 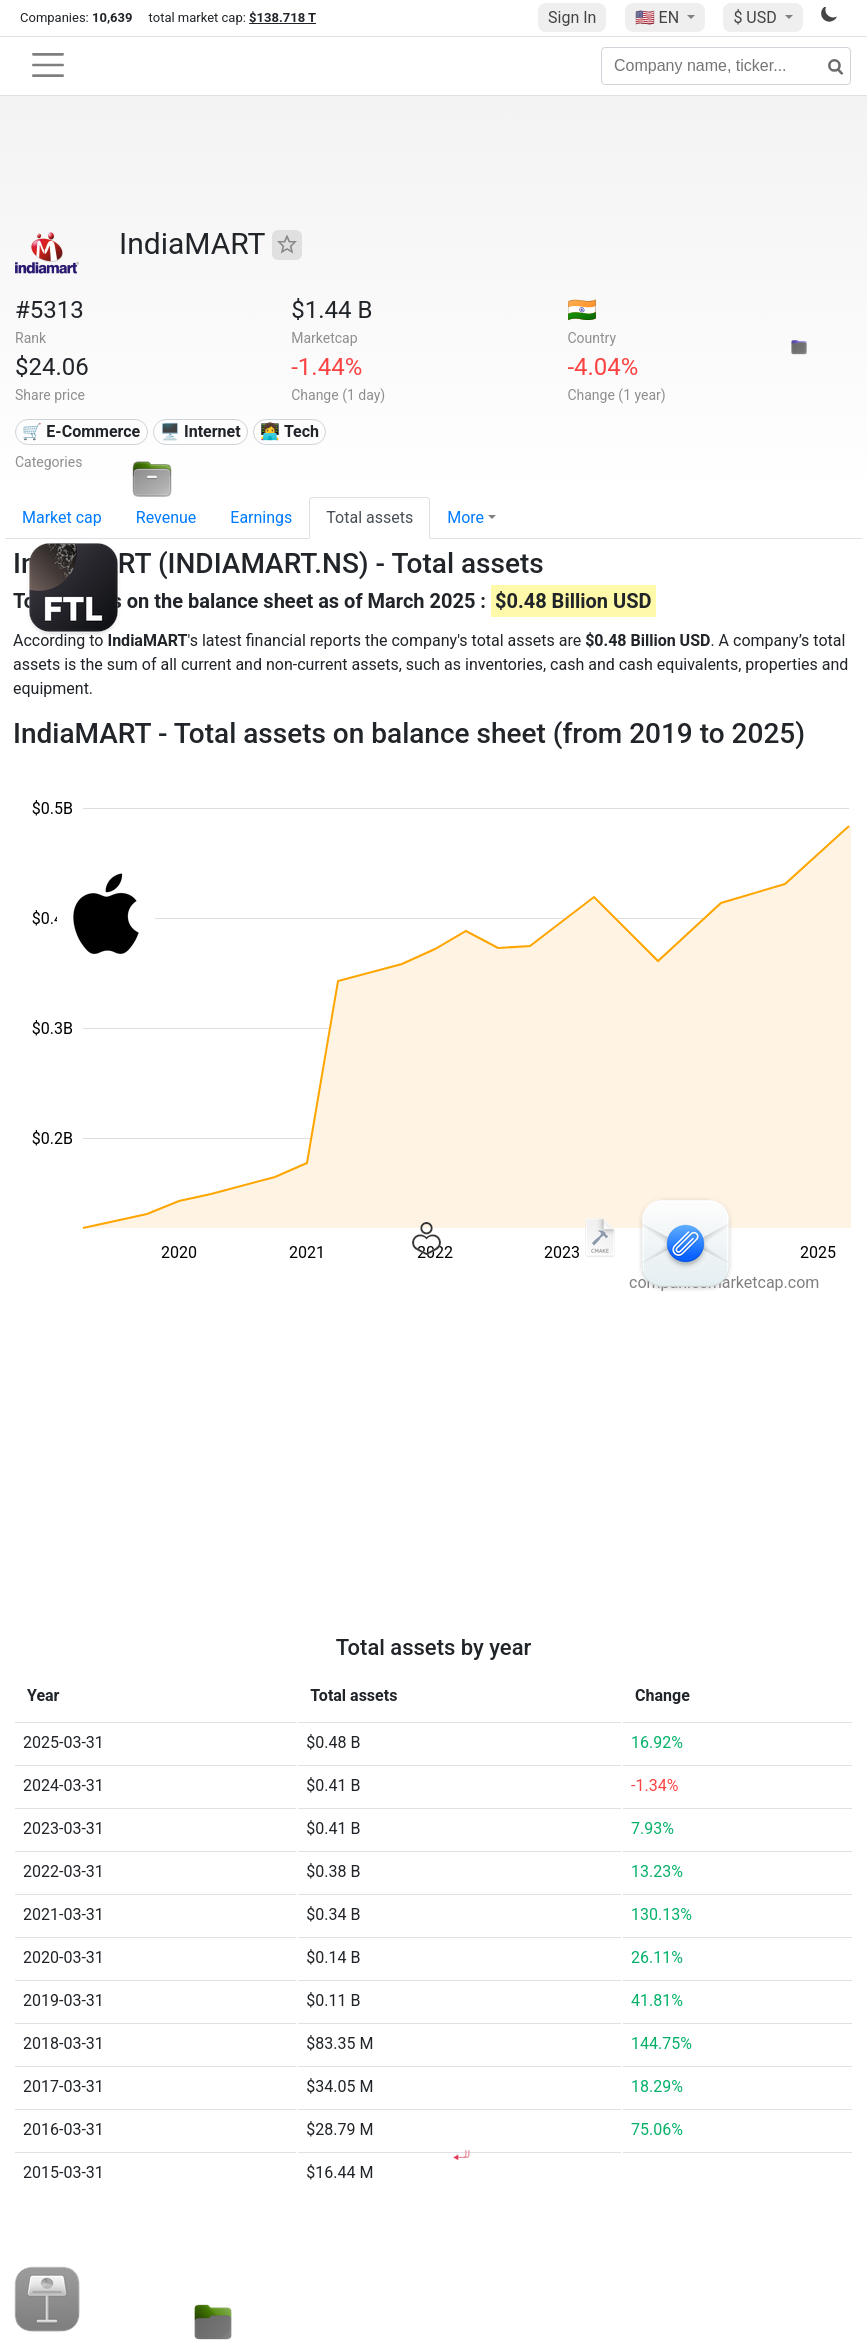 What do you see at coordinates (461, 2154) in the screenshot?
I see `reply to all recipients of an email` at bounding box center [461, 2154].